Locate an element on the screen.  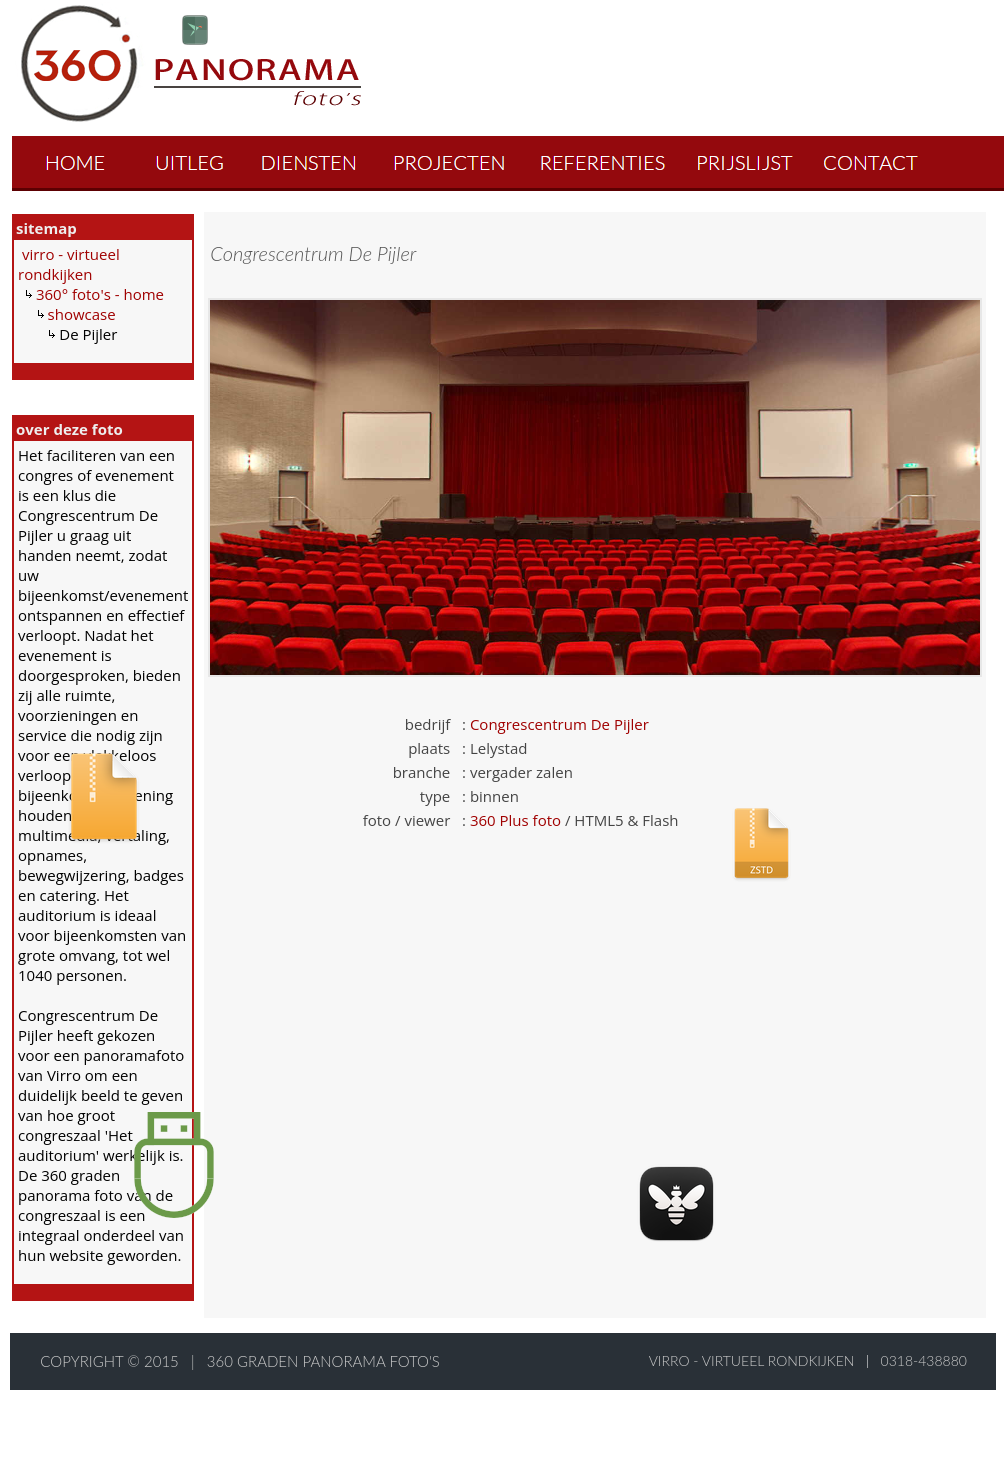
access removable media settings is located at coordinates (174, 1165).